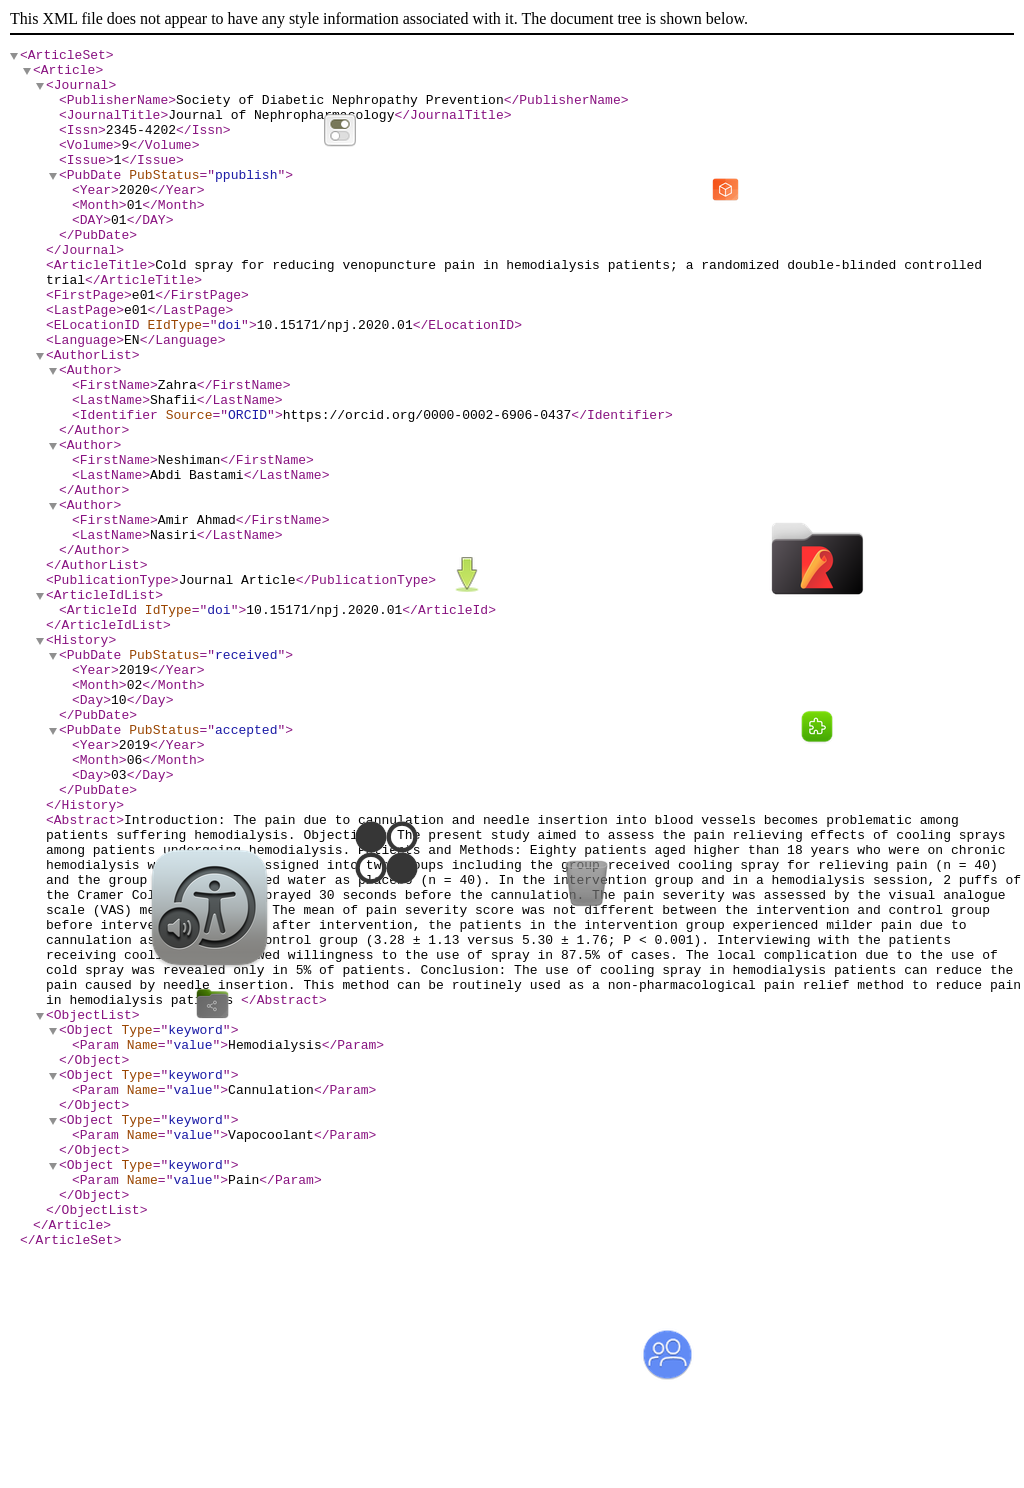 The image size is (1024, 1488). Describe the element at coordinates (386, 852) in the screenshot. I see `launch the reversi board game app` at that location.